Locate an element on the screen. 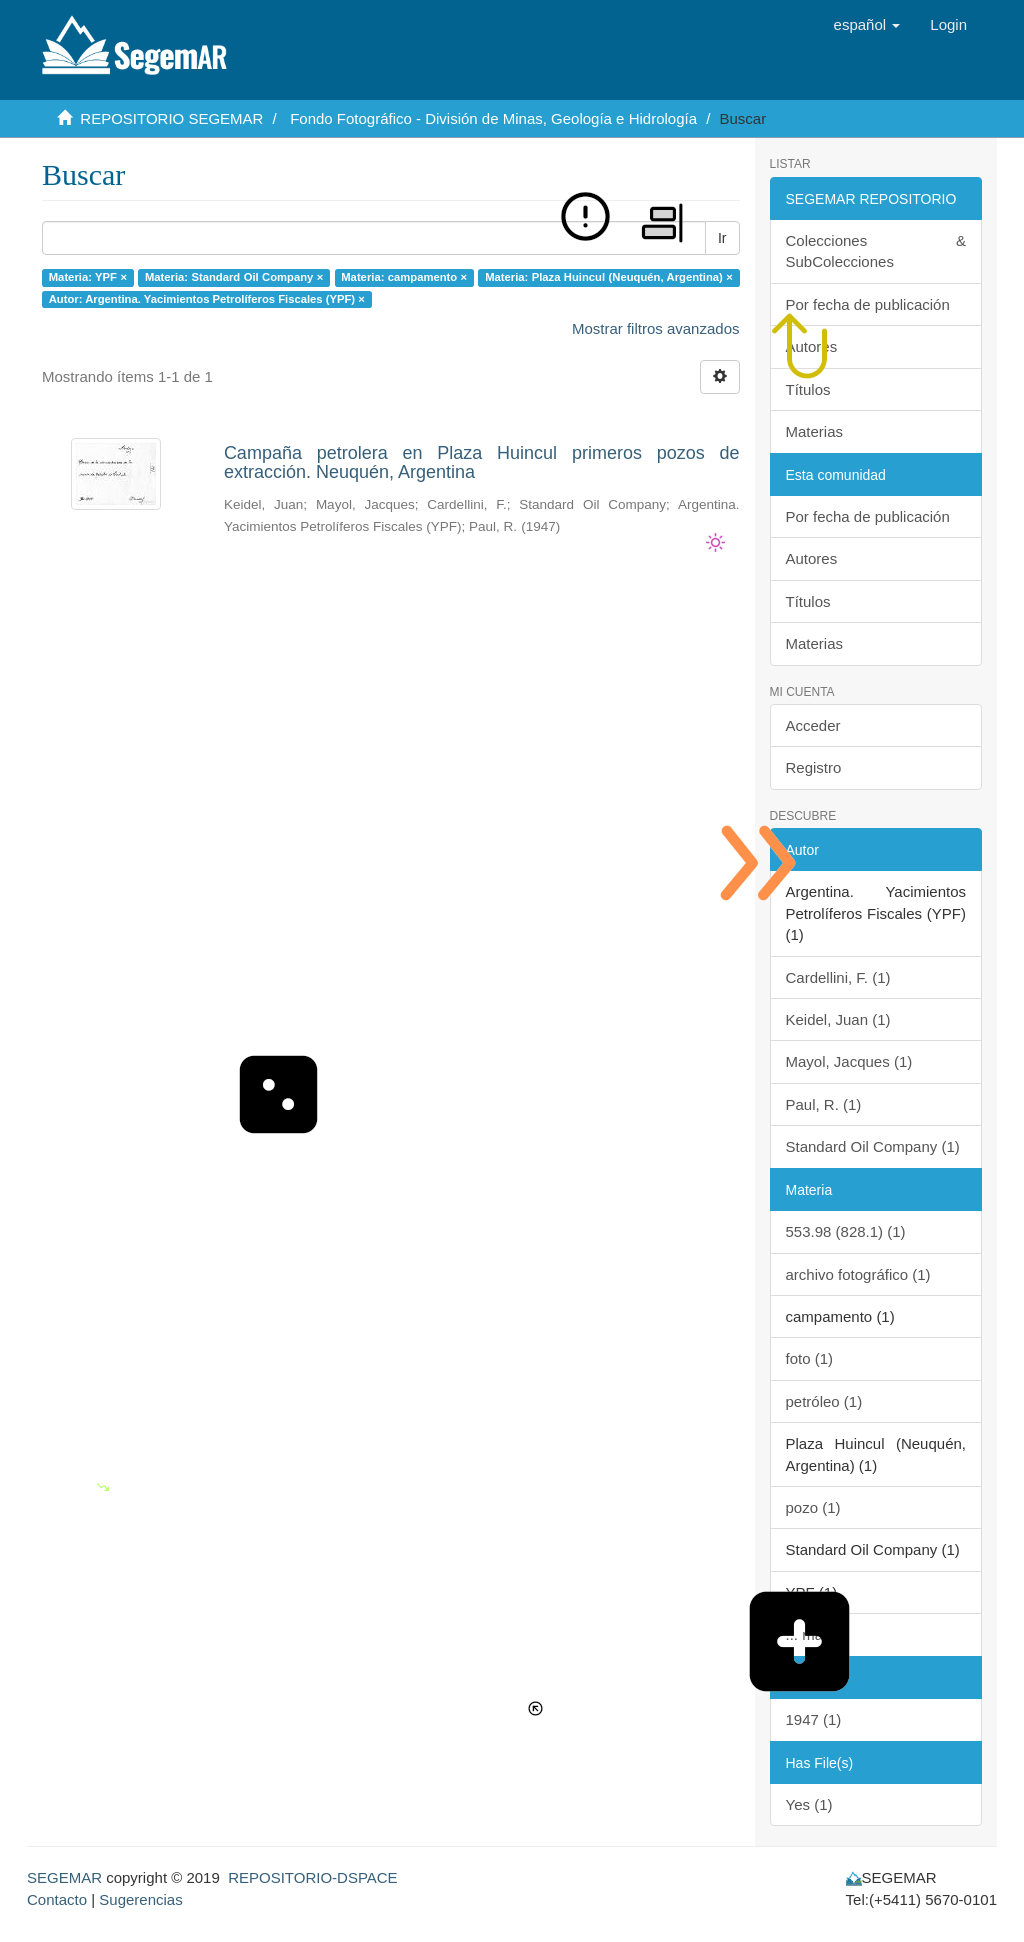  roll dice or generate random number is located at coordinates (278, 1094).